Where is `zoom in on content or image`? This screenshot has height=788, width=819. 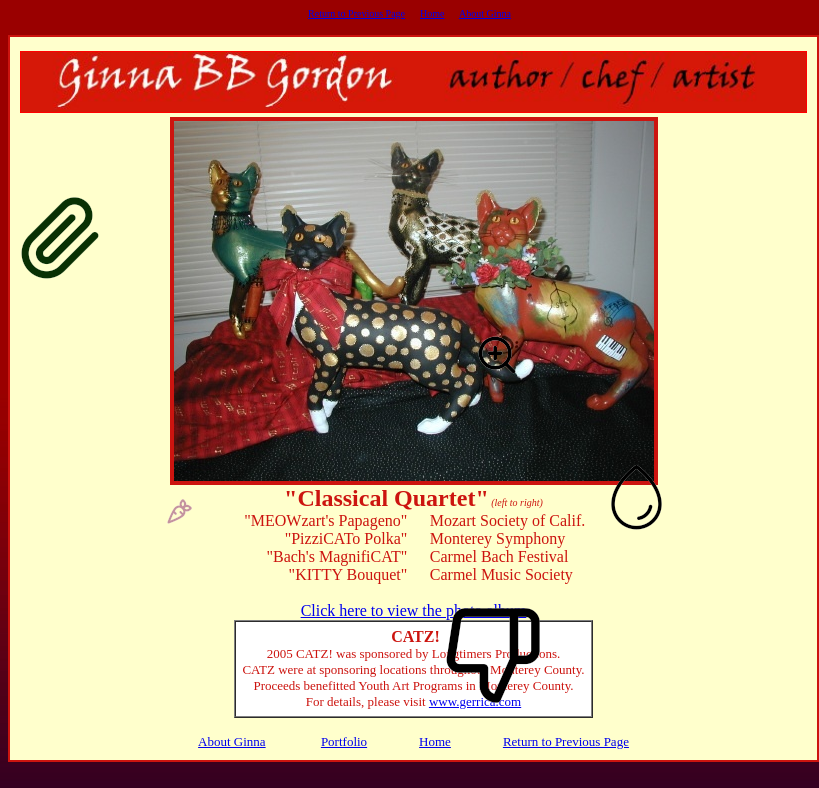
zoom in on content or image is located at coordinates (497, 355).